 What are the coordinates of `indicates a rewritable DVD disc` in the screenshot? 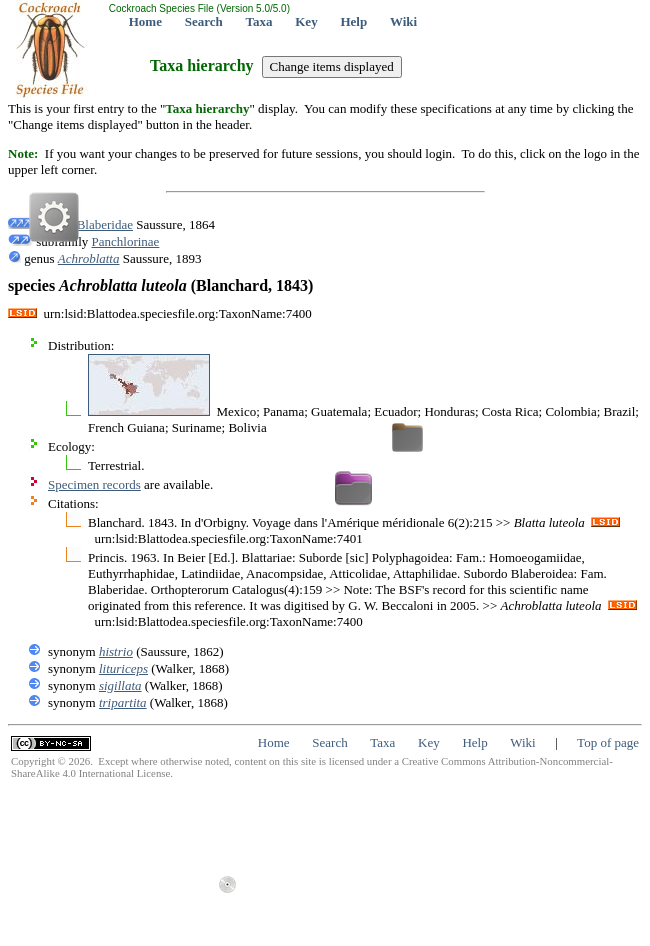 It's located at (227, 884).